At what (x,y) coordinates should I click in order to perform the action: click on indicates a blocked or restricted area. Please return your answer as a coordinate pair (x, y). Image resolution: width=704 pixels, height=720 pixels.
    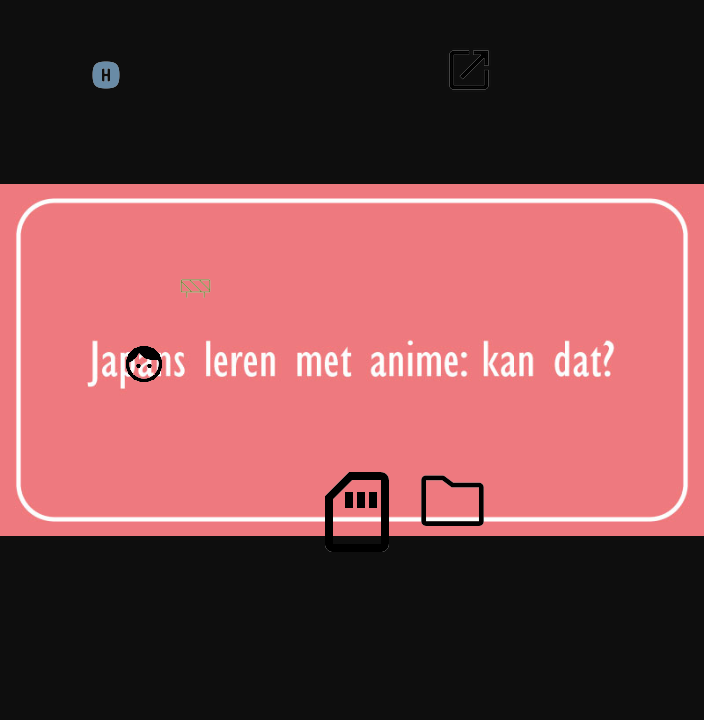
    Looking at the image, I should click on (195, 287).